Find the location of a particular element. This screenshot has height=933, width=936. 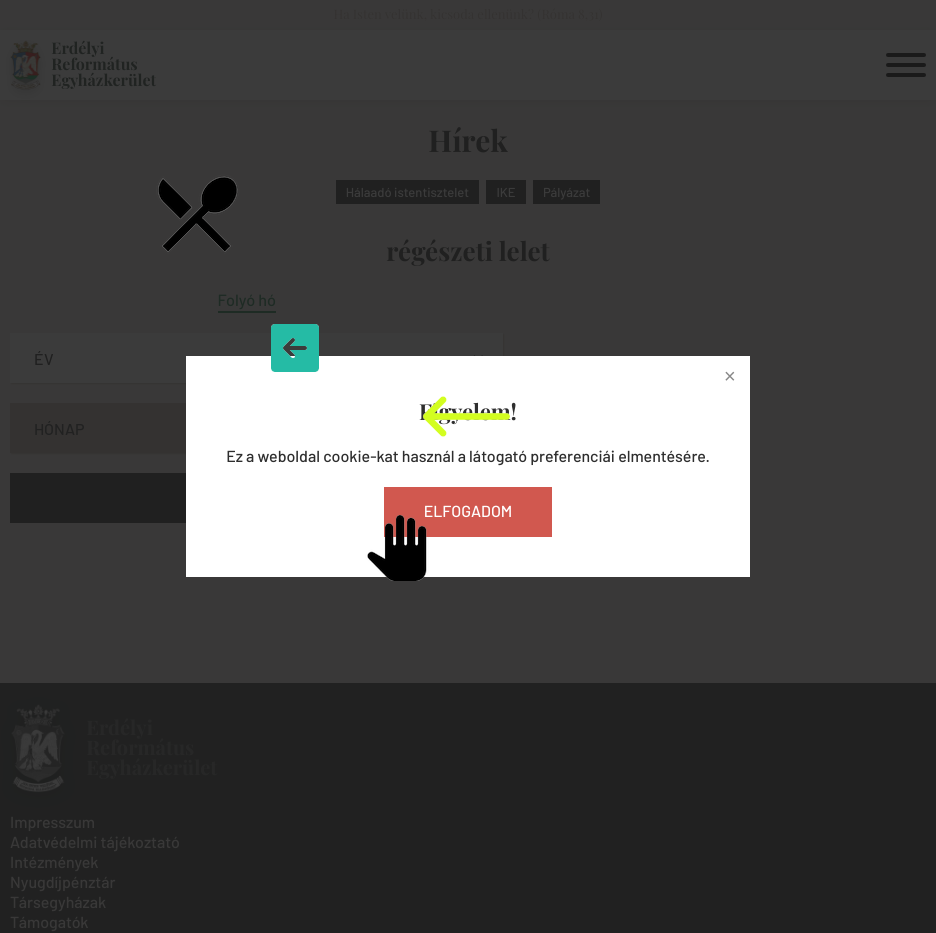

find nearby restaurants is located at coordinates (196, 213).